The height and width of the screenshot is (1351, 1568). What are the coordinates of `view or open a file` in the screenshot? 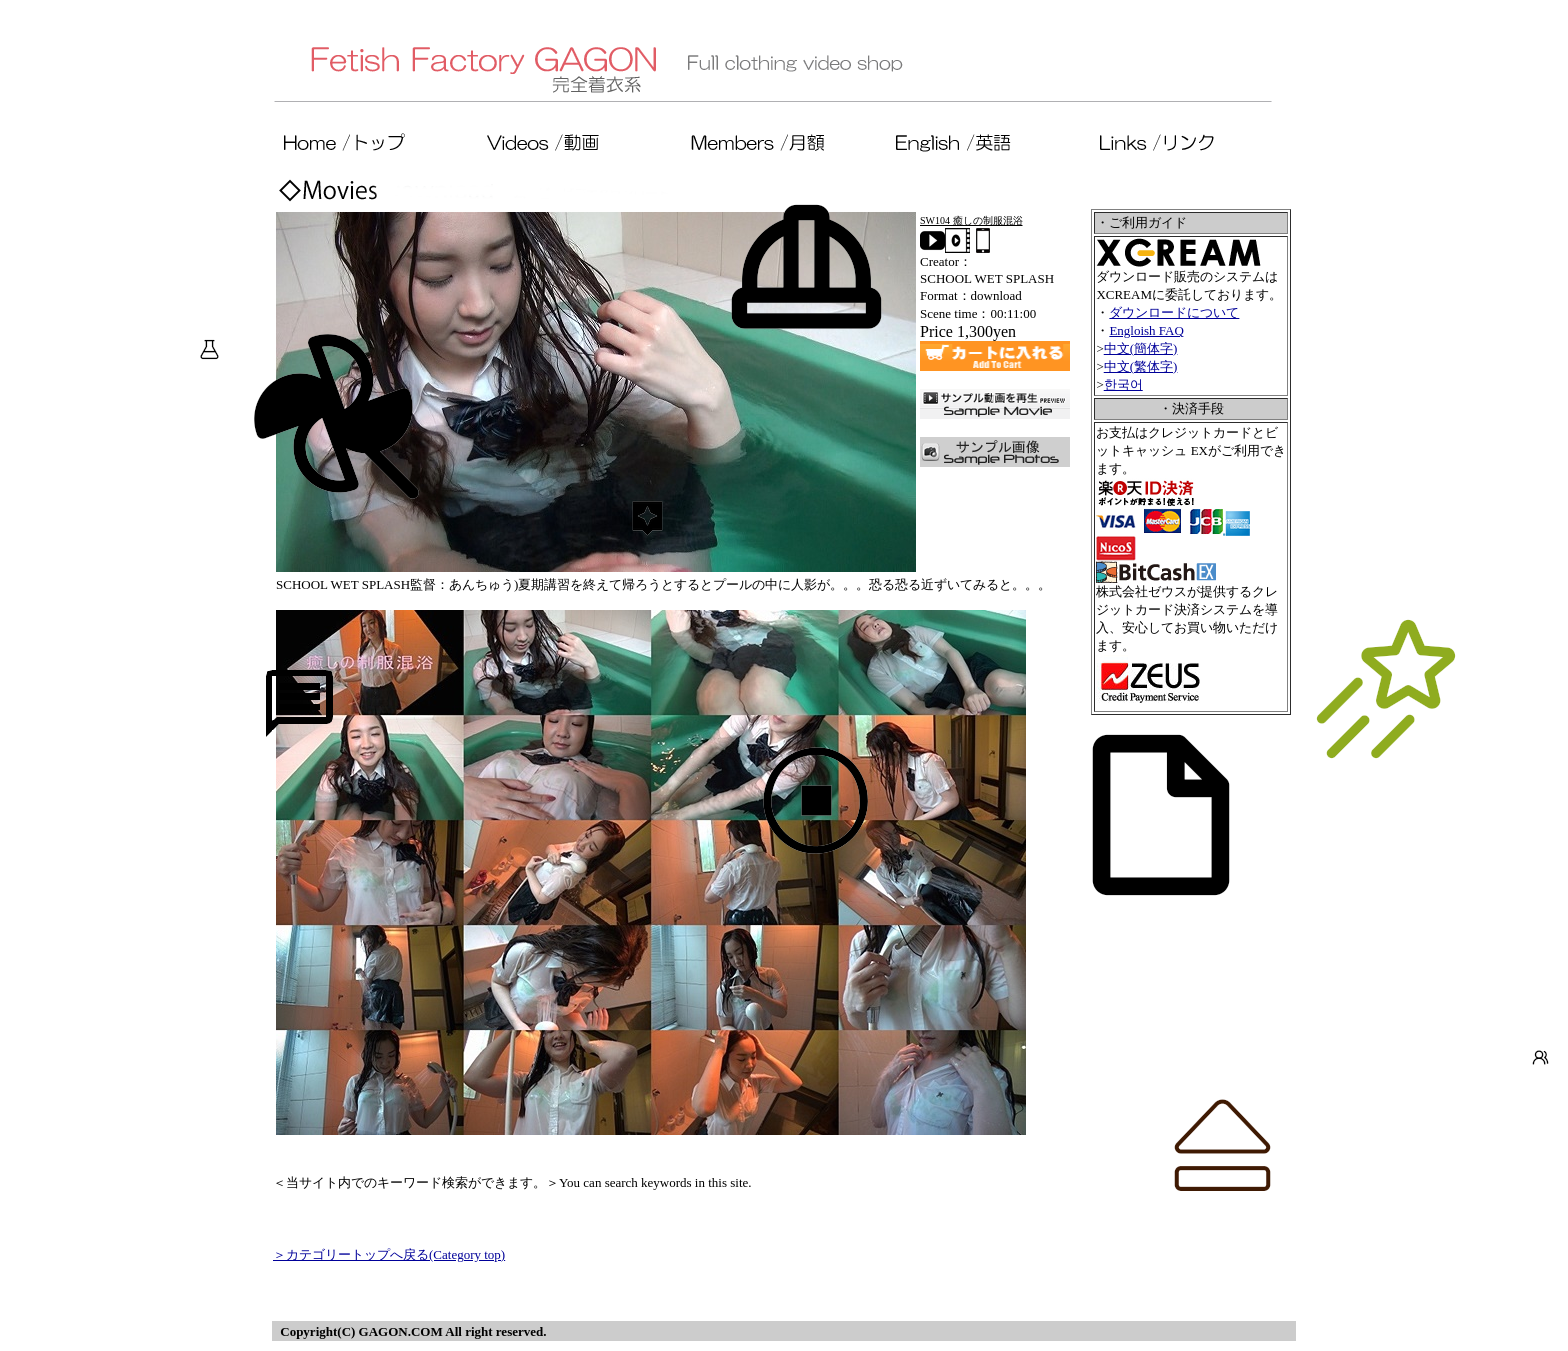 It's located at (1161, 815).